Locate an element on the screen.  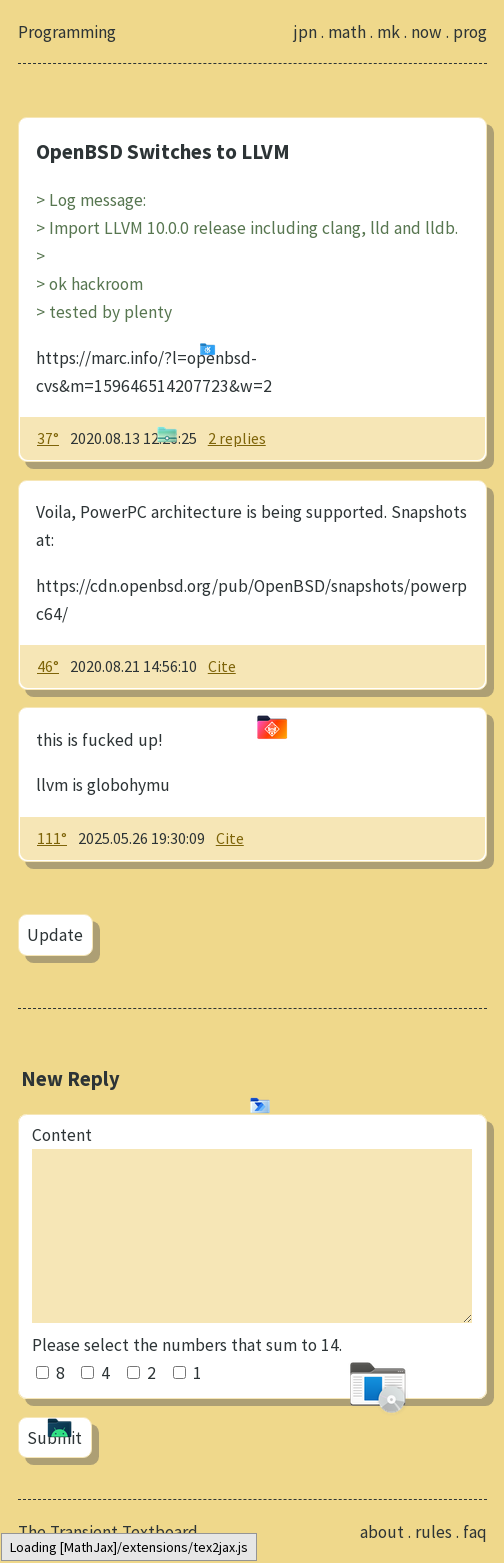
open HP Omen gaming software folder is located at coordinates (272, 728).